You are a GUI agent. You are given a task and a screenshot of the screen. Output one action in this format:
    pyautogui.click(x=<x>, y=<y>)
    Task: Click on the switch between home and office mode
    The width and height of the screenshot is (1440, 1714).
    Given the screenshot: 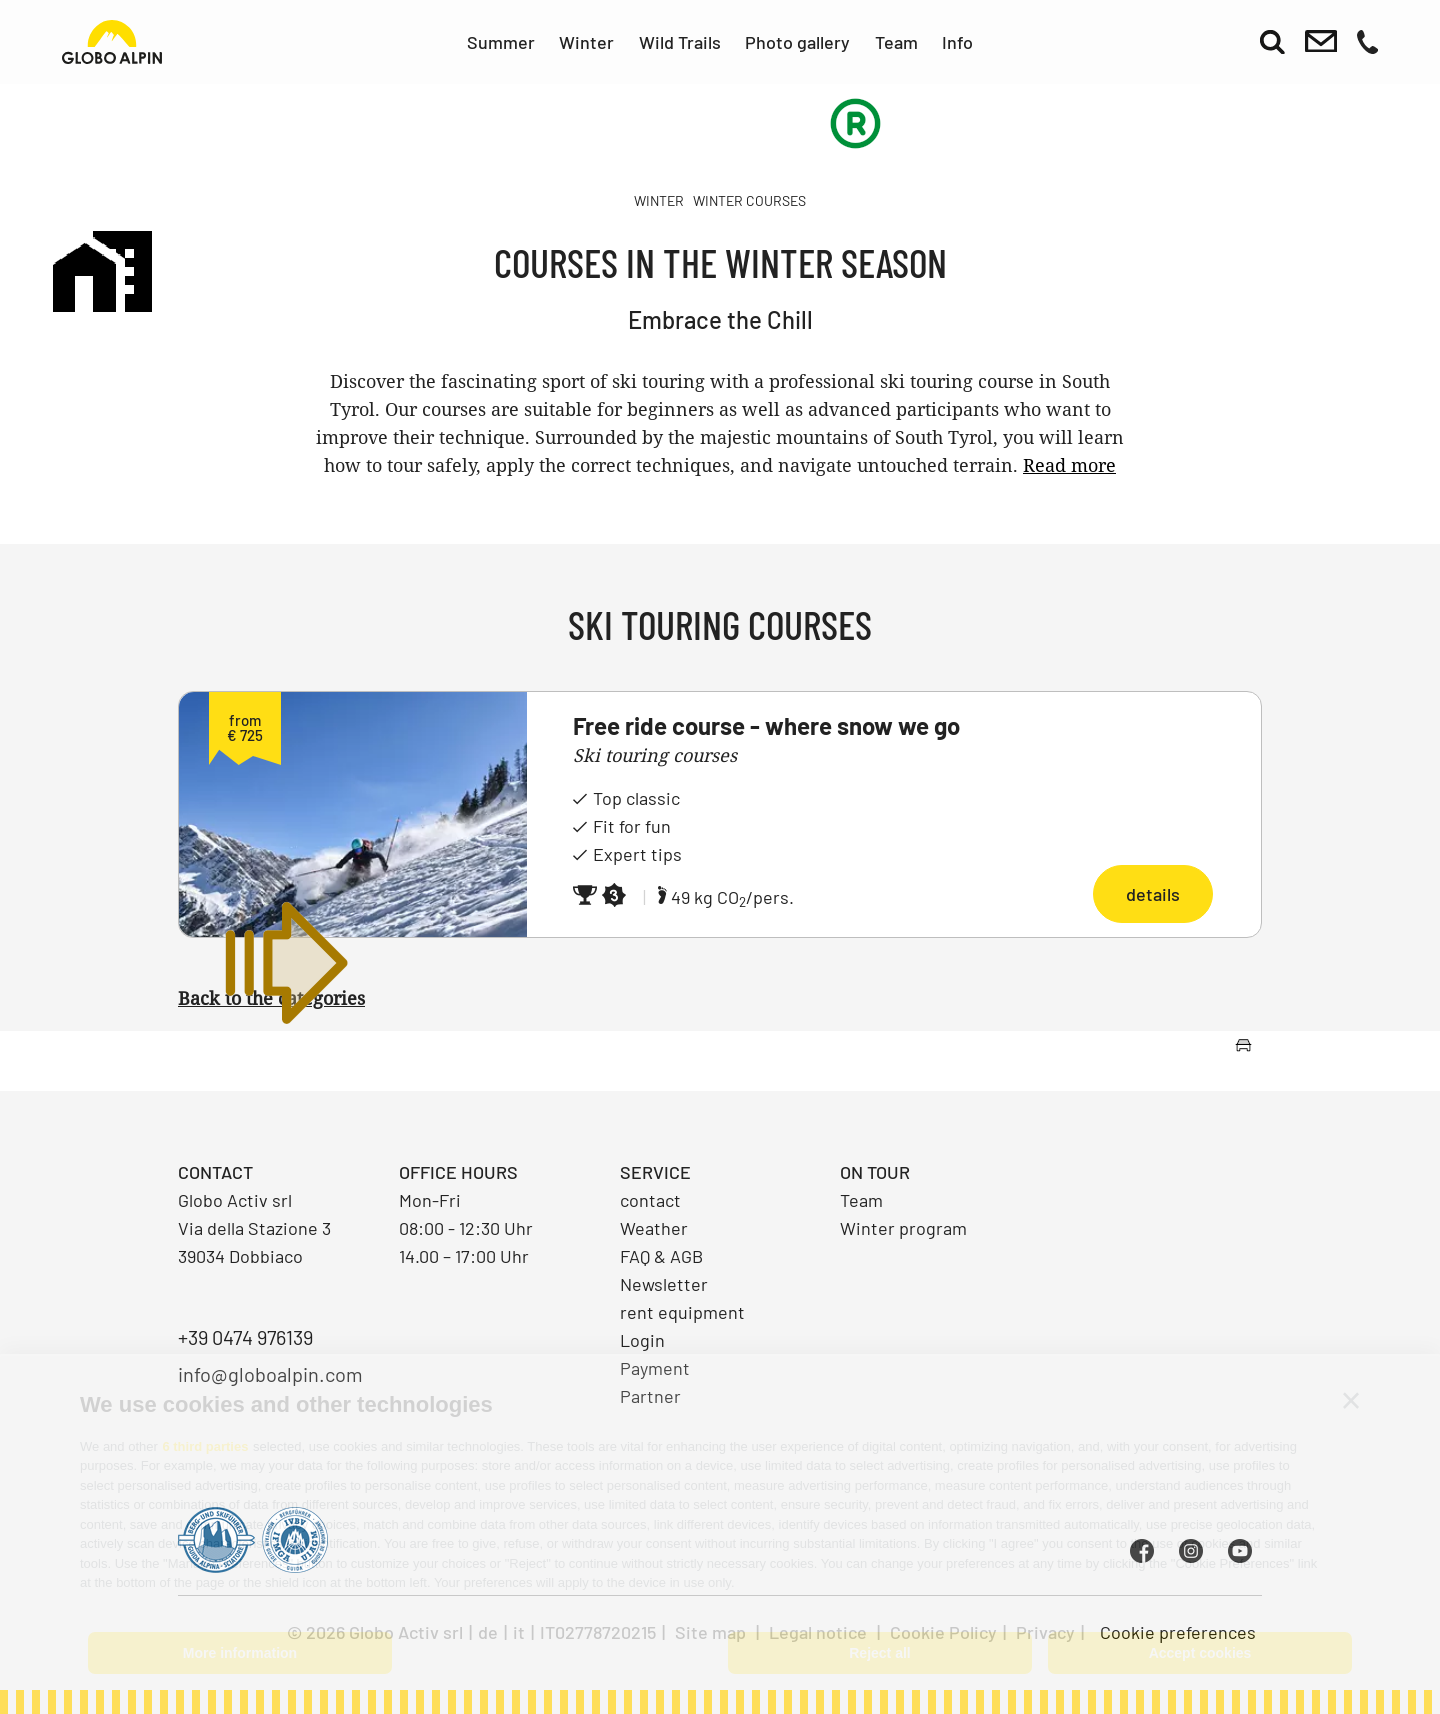 What is the action you would take?
    pyautogui.click(x=102, y=271)
    